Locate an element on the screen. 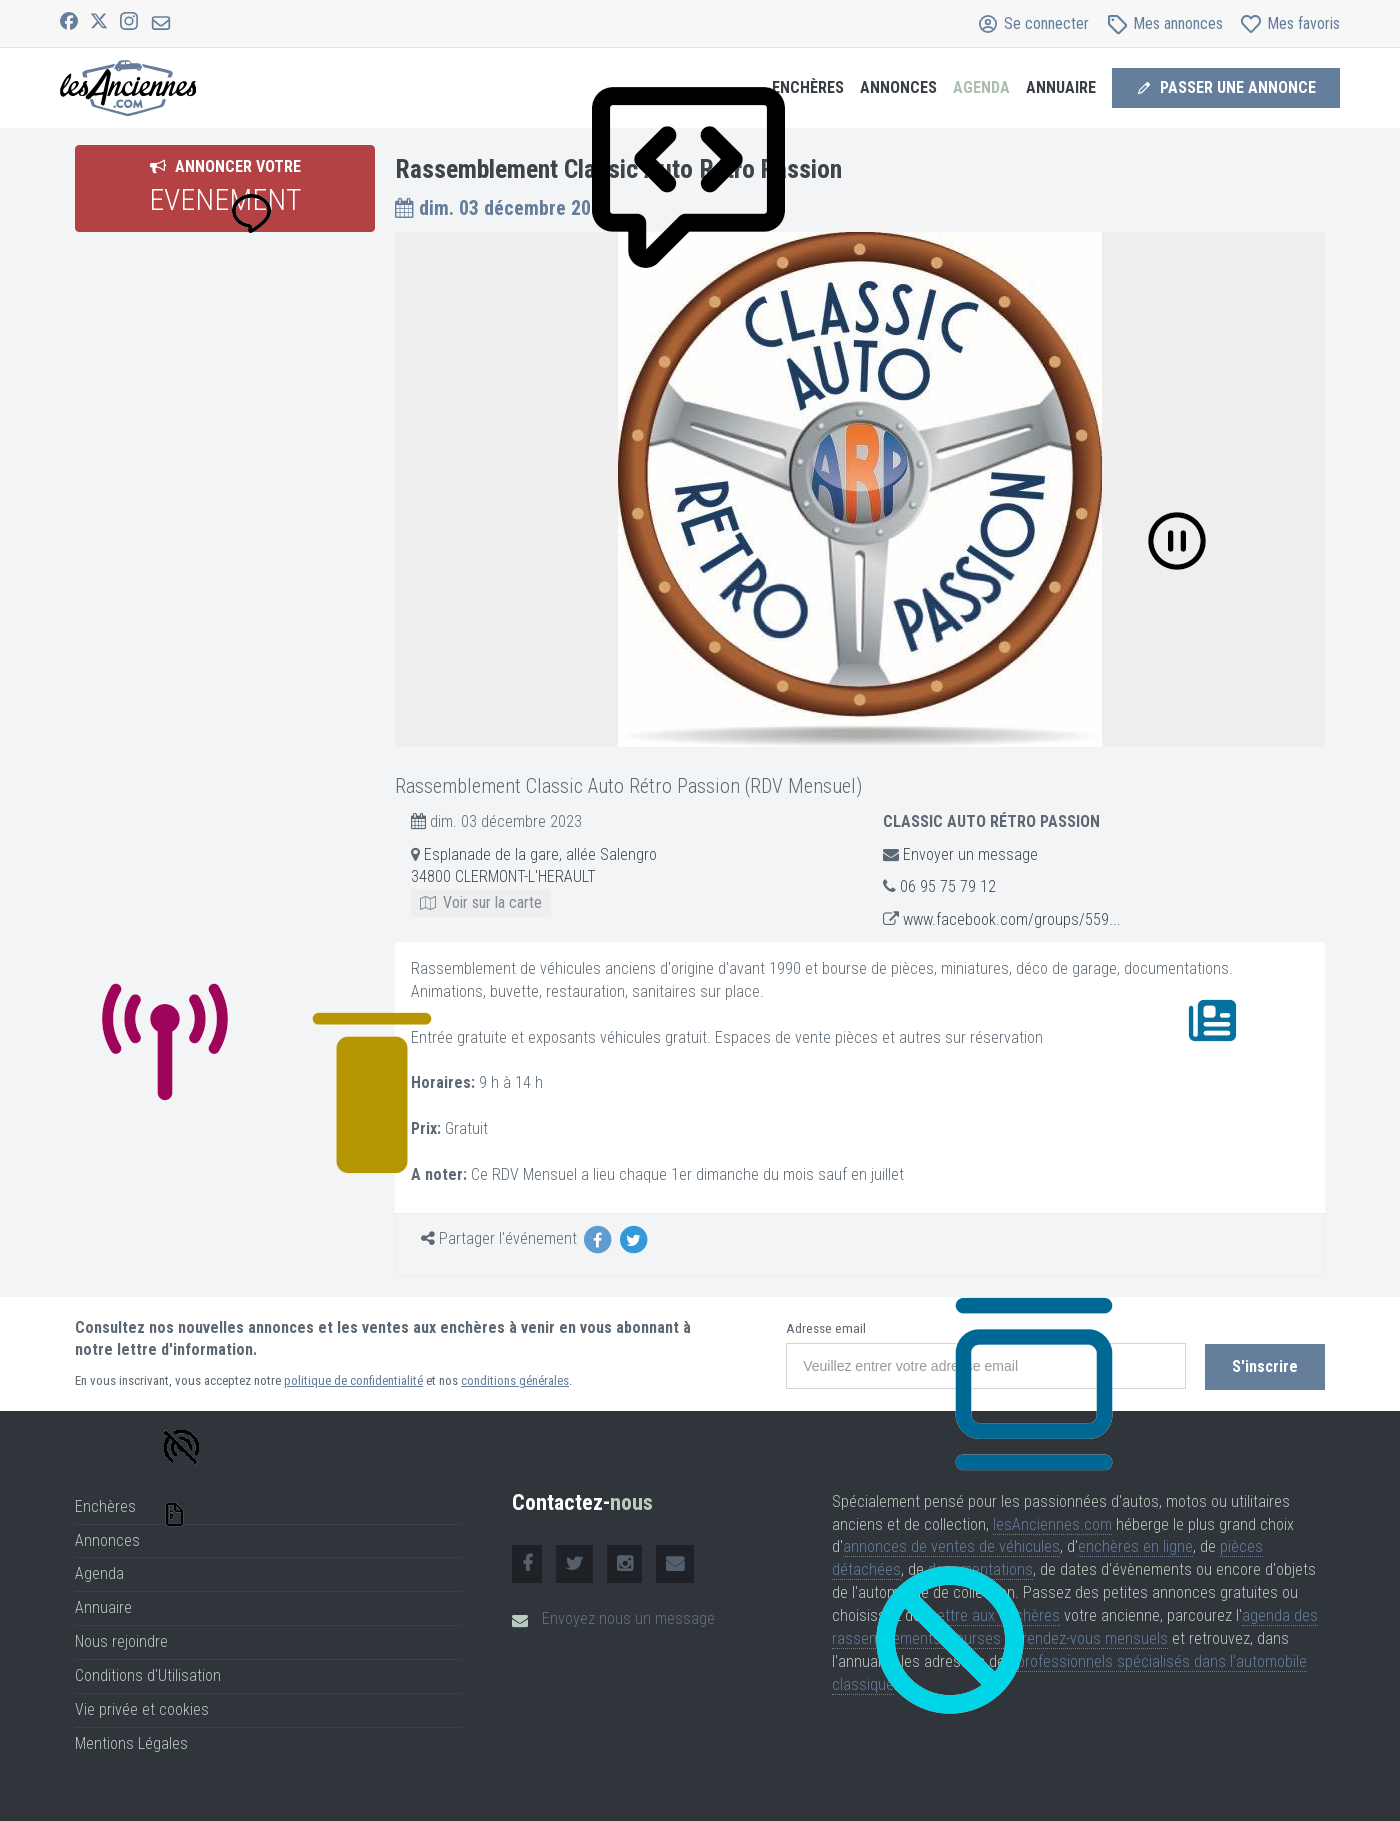  open LINE messaging app is located at coordinates (251, 213).